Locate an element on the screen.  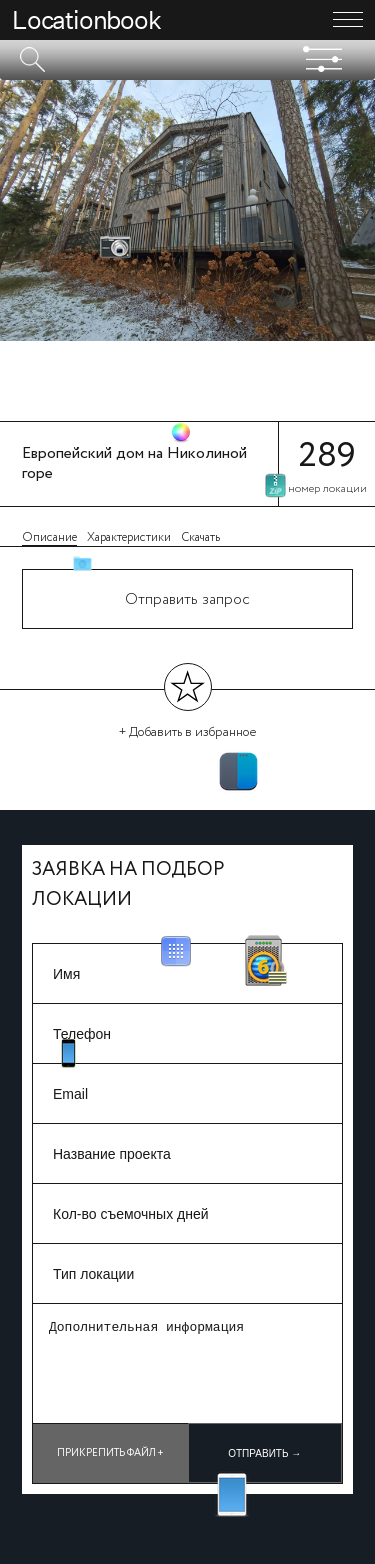
indicates a locked RAID 6 storage array is located at coordinates (263, 960).